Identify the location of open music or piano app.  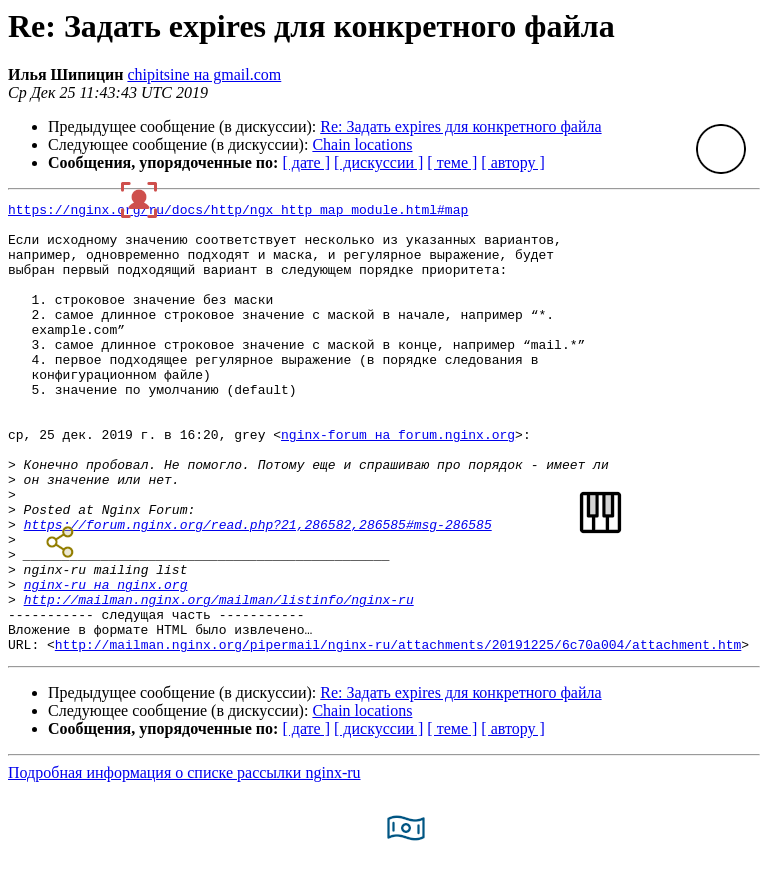
(600, 512).